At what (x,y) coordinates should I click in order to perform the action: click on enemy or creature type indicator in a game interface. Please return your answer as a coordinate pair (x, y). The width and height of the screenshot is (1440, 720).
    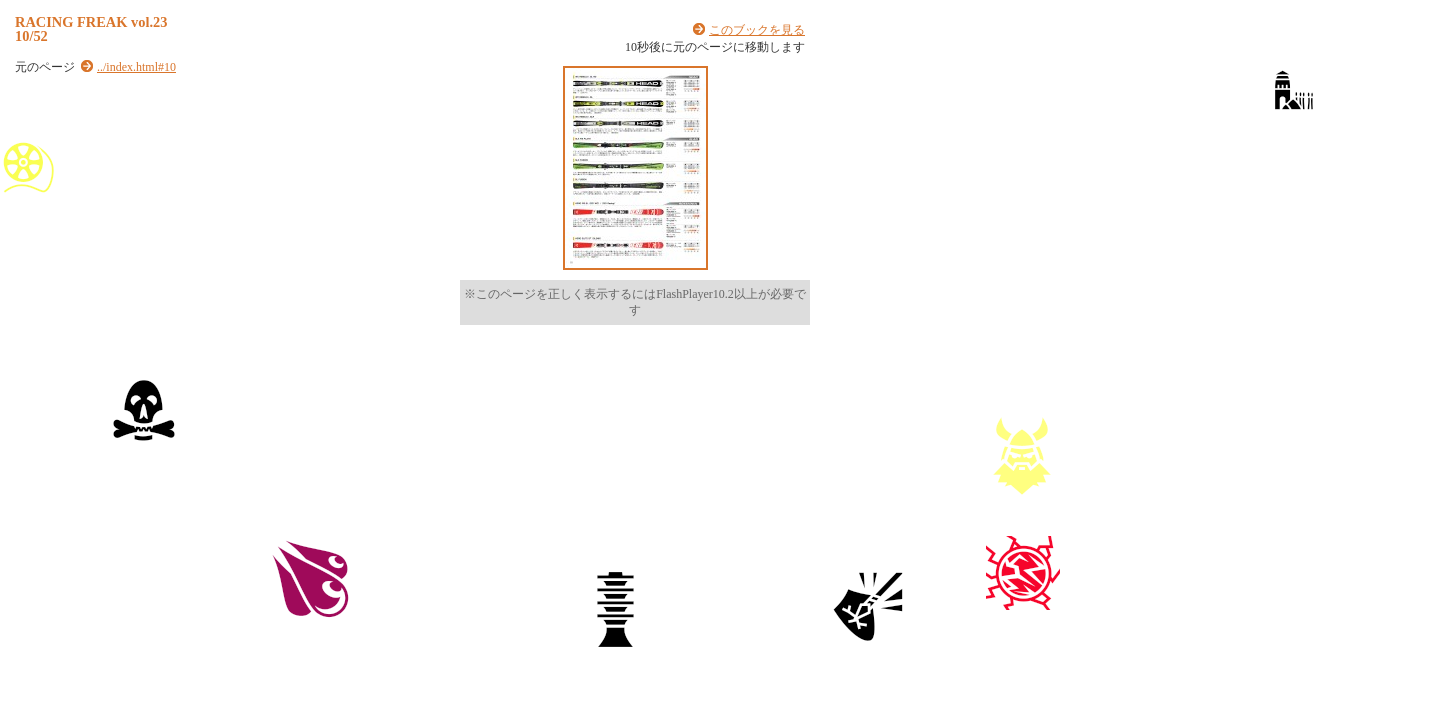
    Looking at the image, I should click on (144, 410).